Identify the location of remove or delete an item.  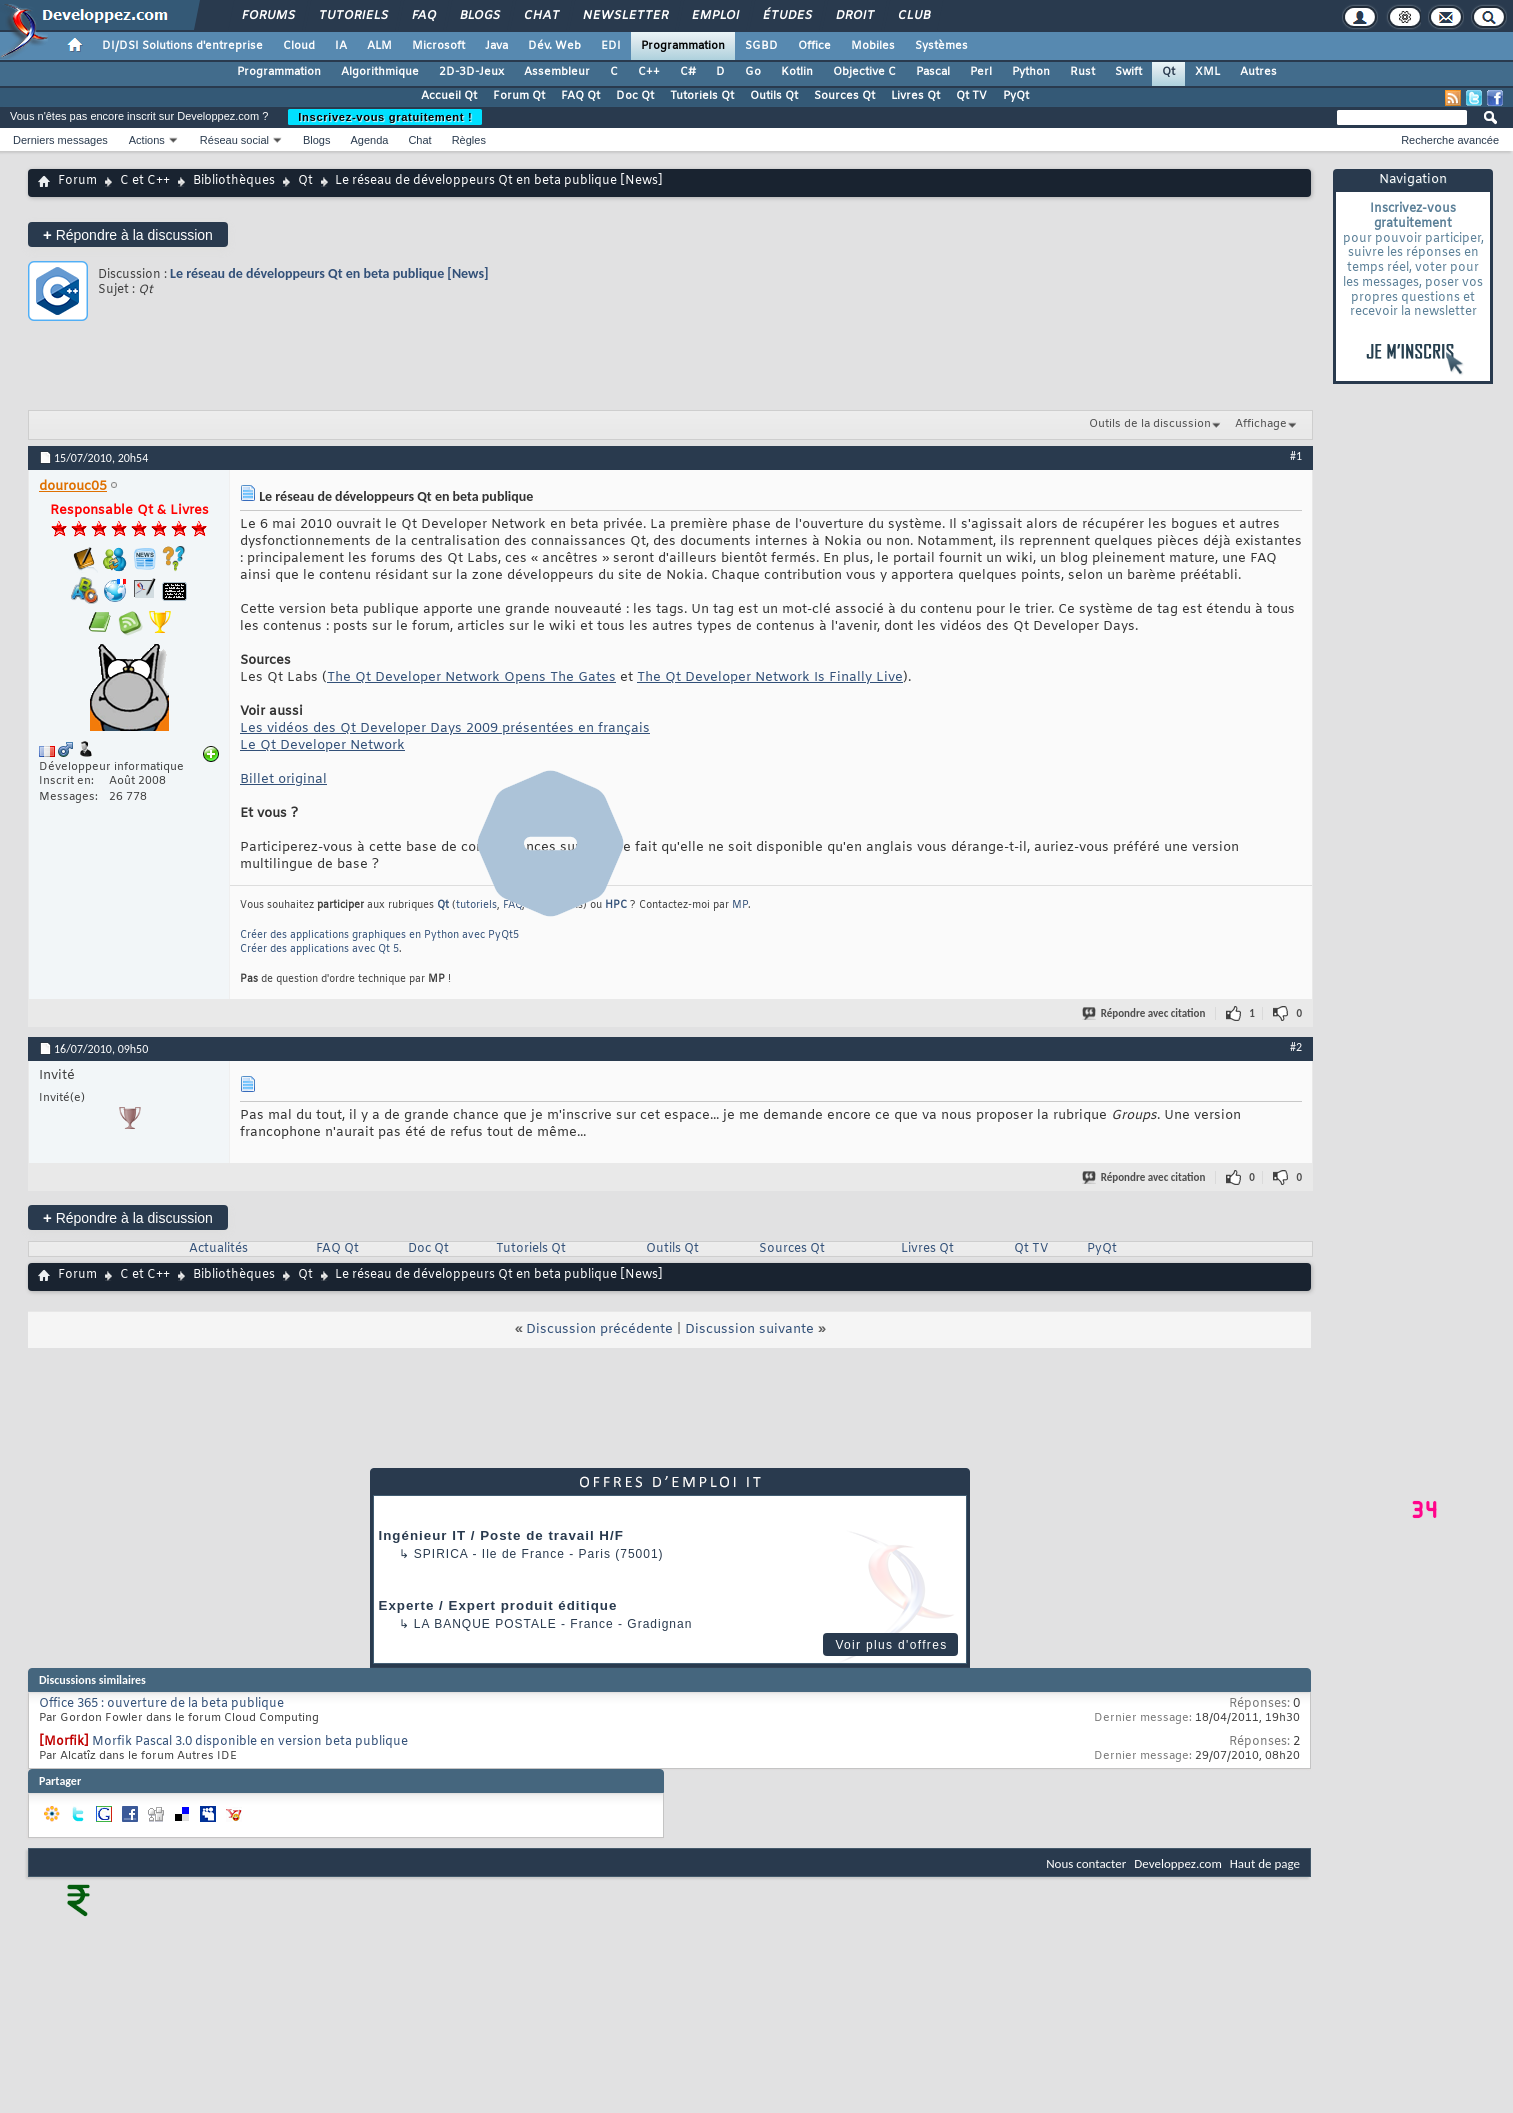
(550, 843).